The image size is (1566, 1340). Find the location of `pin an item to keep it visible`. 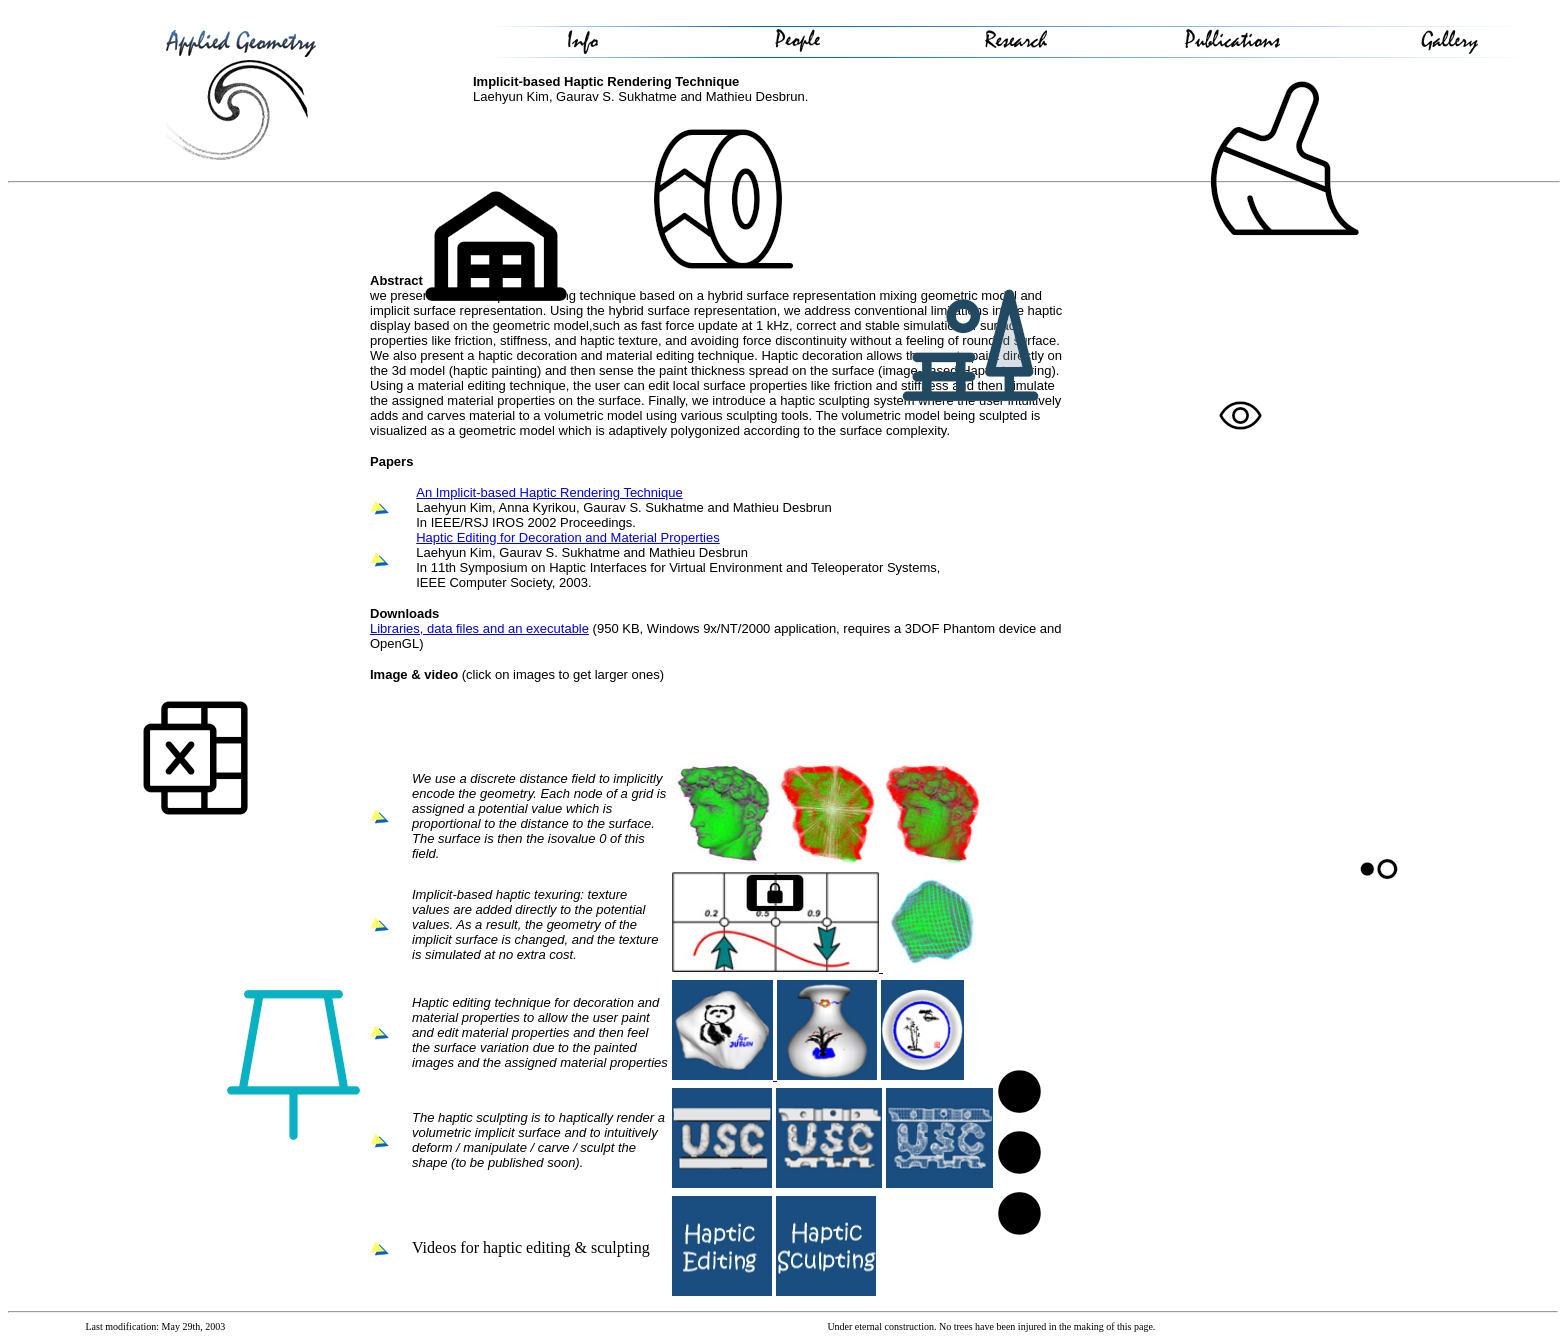

pin an item to keep it visible is located at coordinates (293, 1056).